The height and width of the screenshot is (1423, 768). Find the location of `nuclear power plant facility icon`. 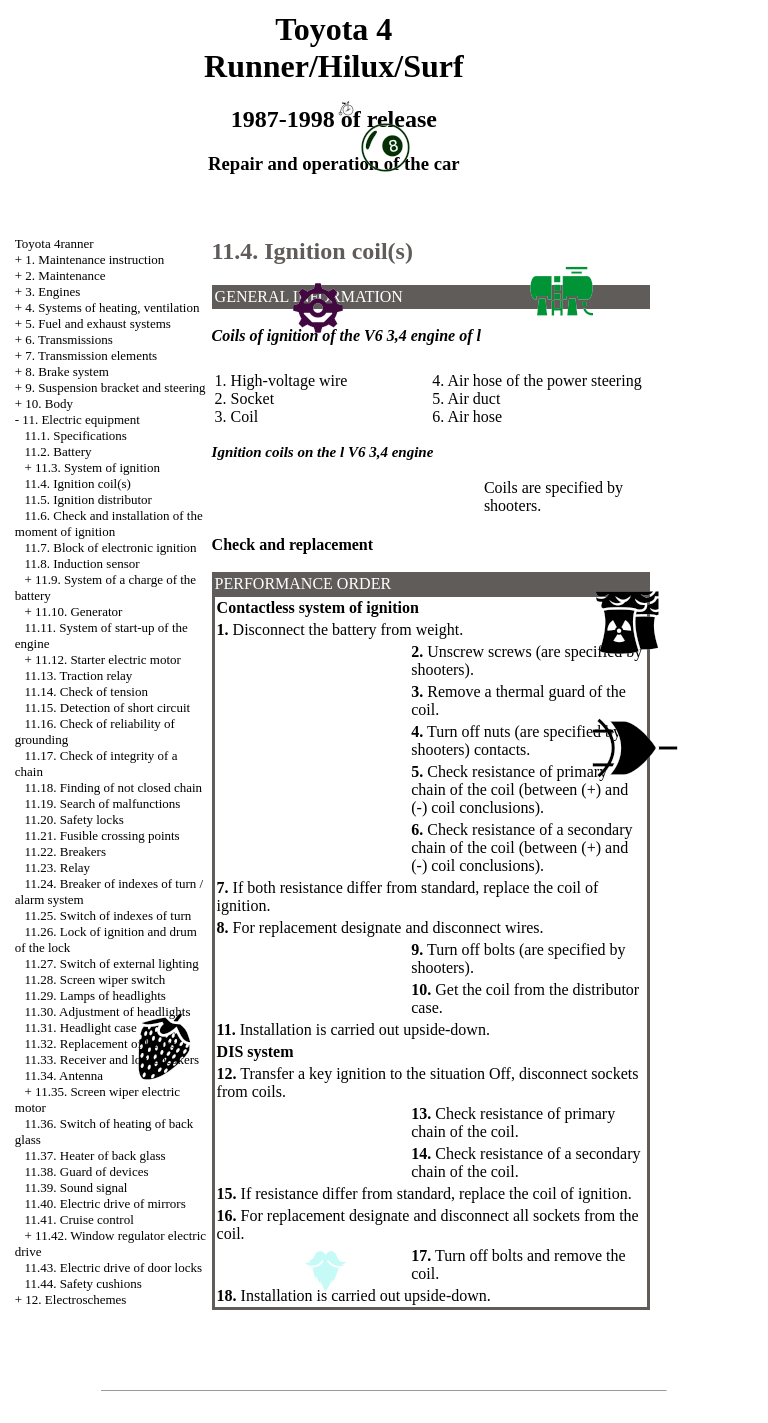

nuclear power plant facility icon is located at coordinates (627, 622).